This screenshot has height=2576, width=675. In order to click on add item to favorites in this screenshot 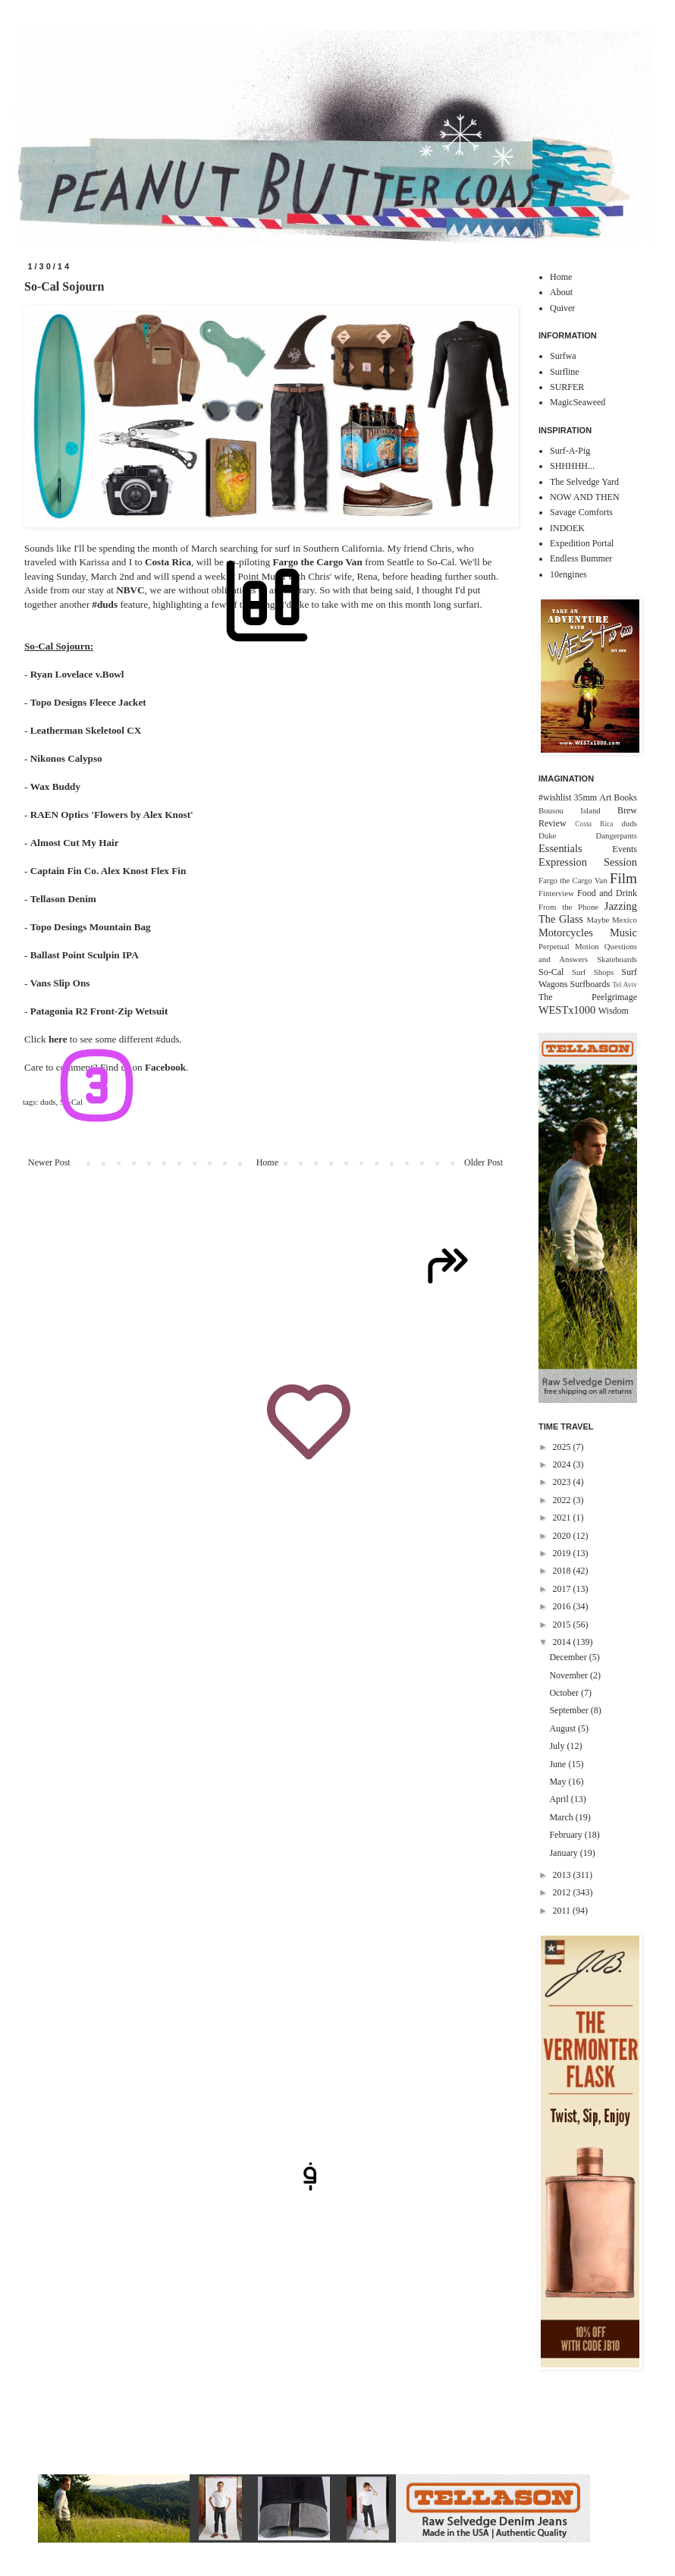, I will do `click(309, 1422)`.